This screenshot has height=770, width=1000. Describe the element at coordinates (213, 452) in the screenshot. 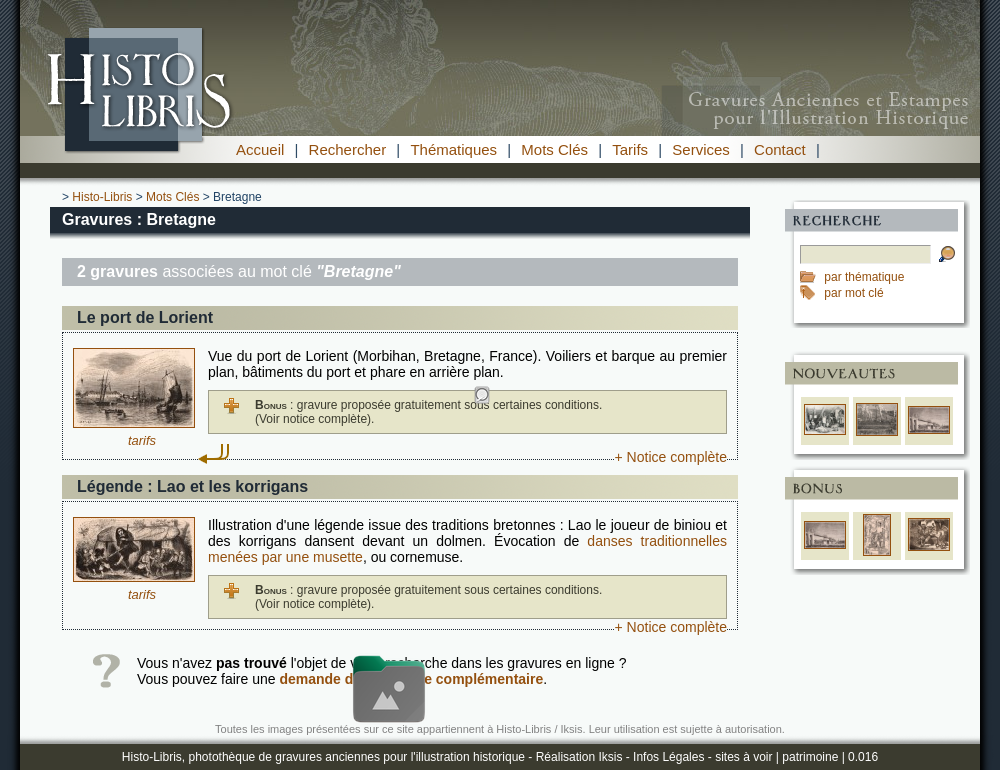

I see `reply to all recipients in an email thread` at that location.